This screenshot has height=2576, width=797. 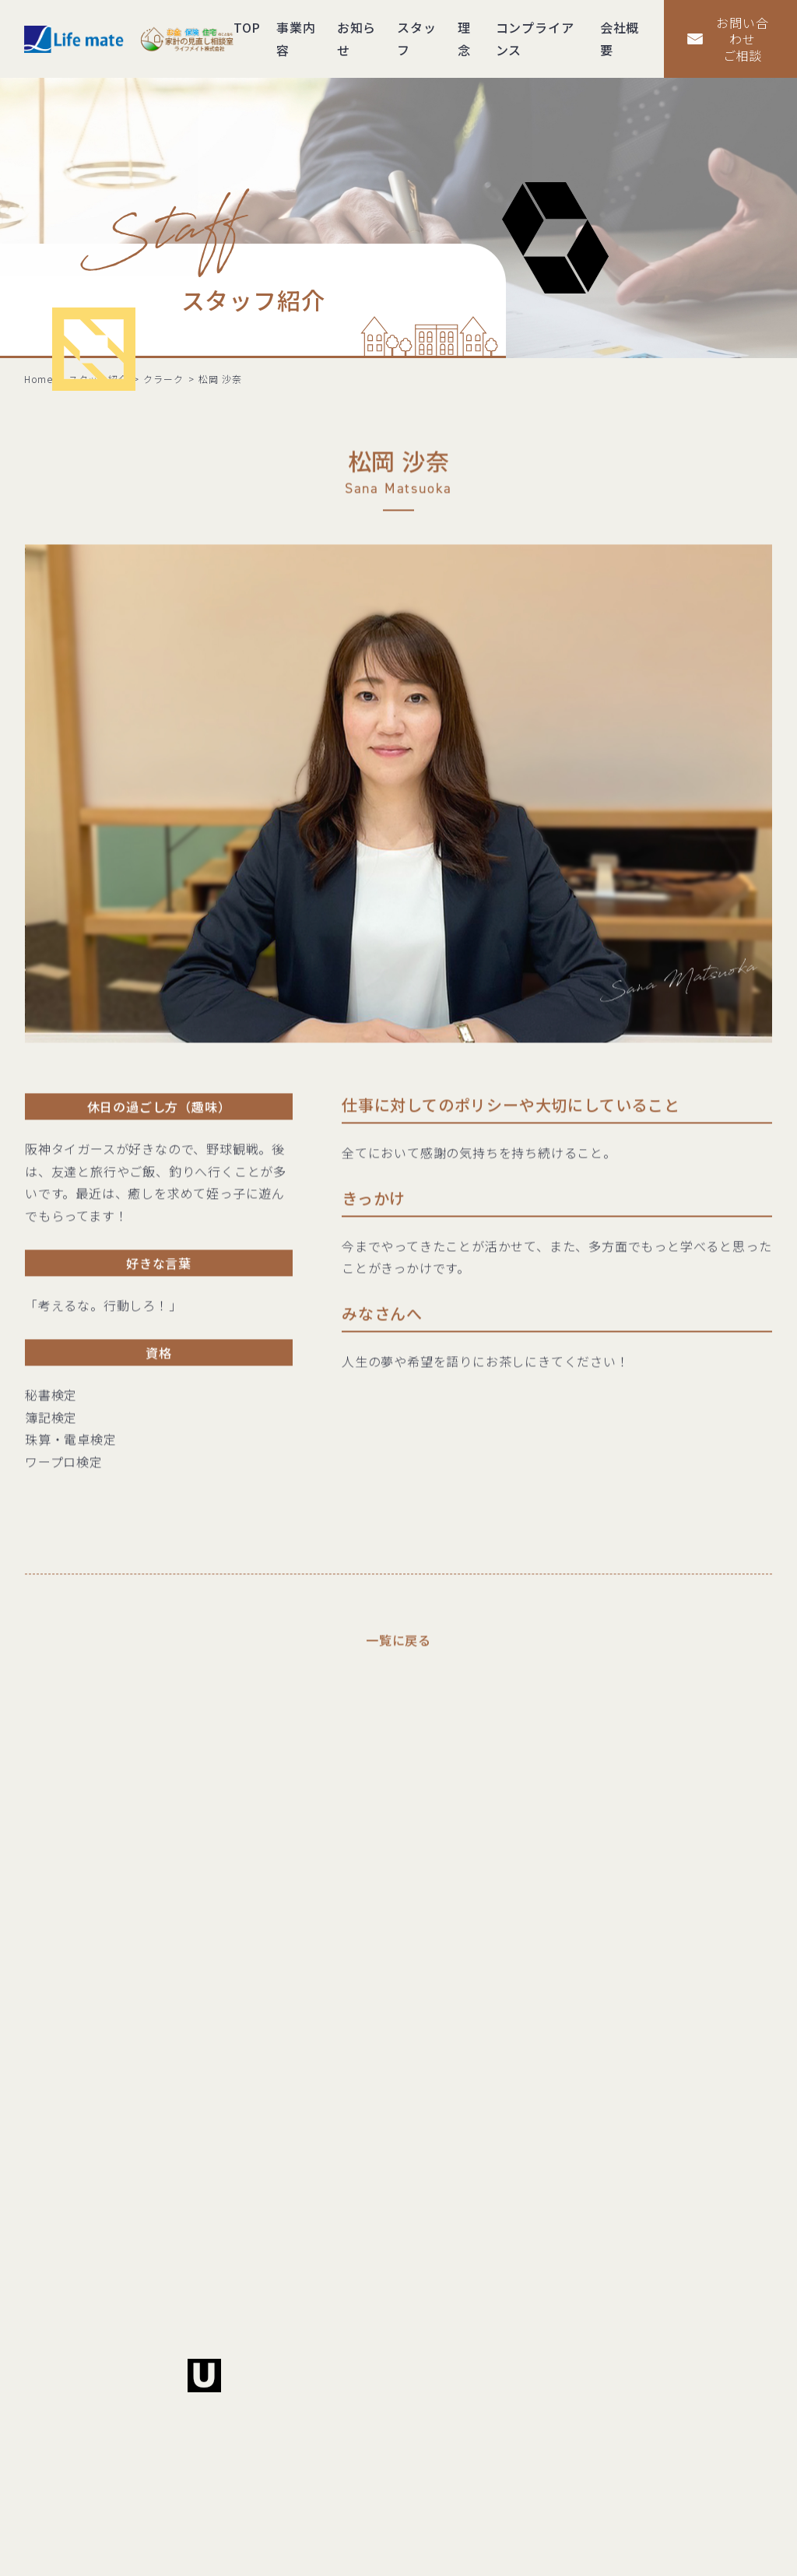 What do you see at coordinates (204, 2375) in the screenshot?
I see `visit unpkg CDN service` at bounding box center [204, 2375].